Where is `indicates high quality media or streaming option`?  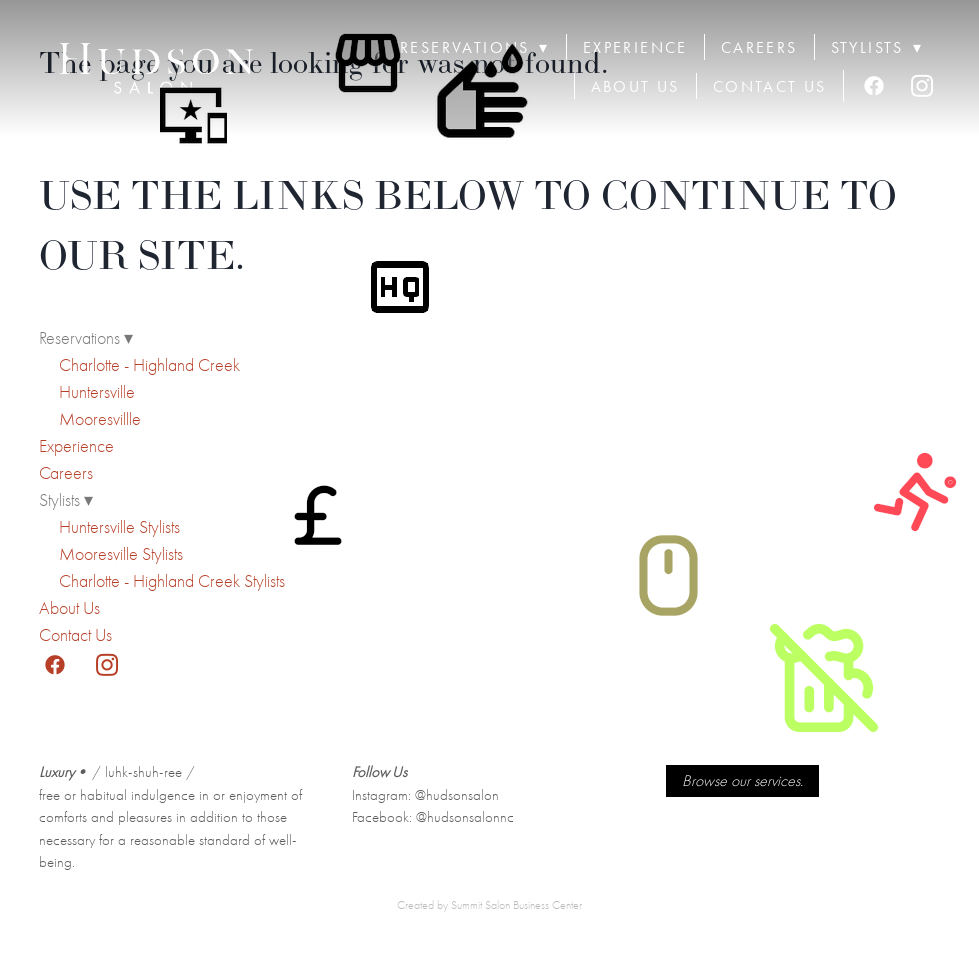
indicates high quality media or streaming option is located at coordinates (400, 287).